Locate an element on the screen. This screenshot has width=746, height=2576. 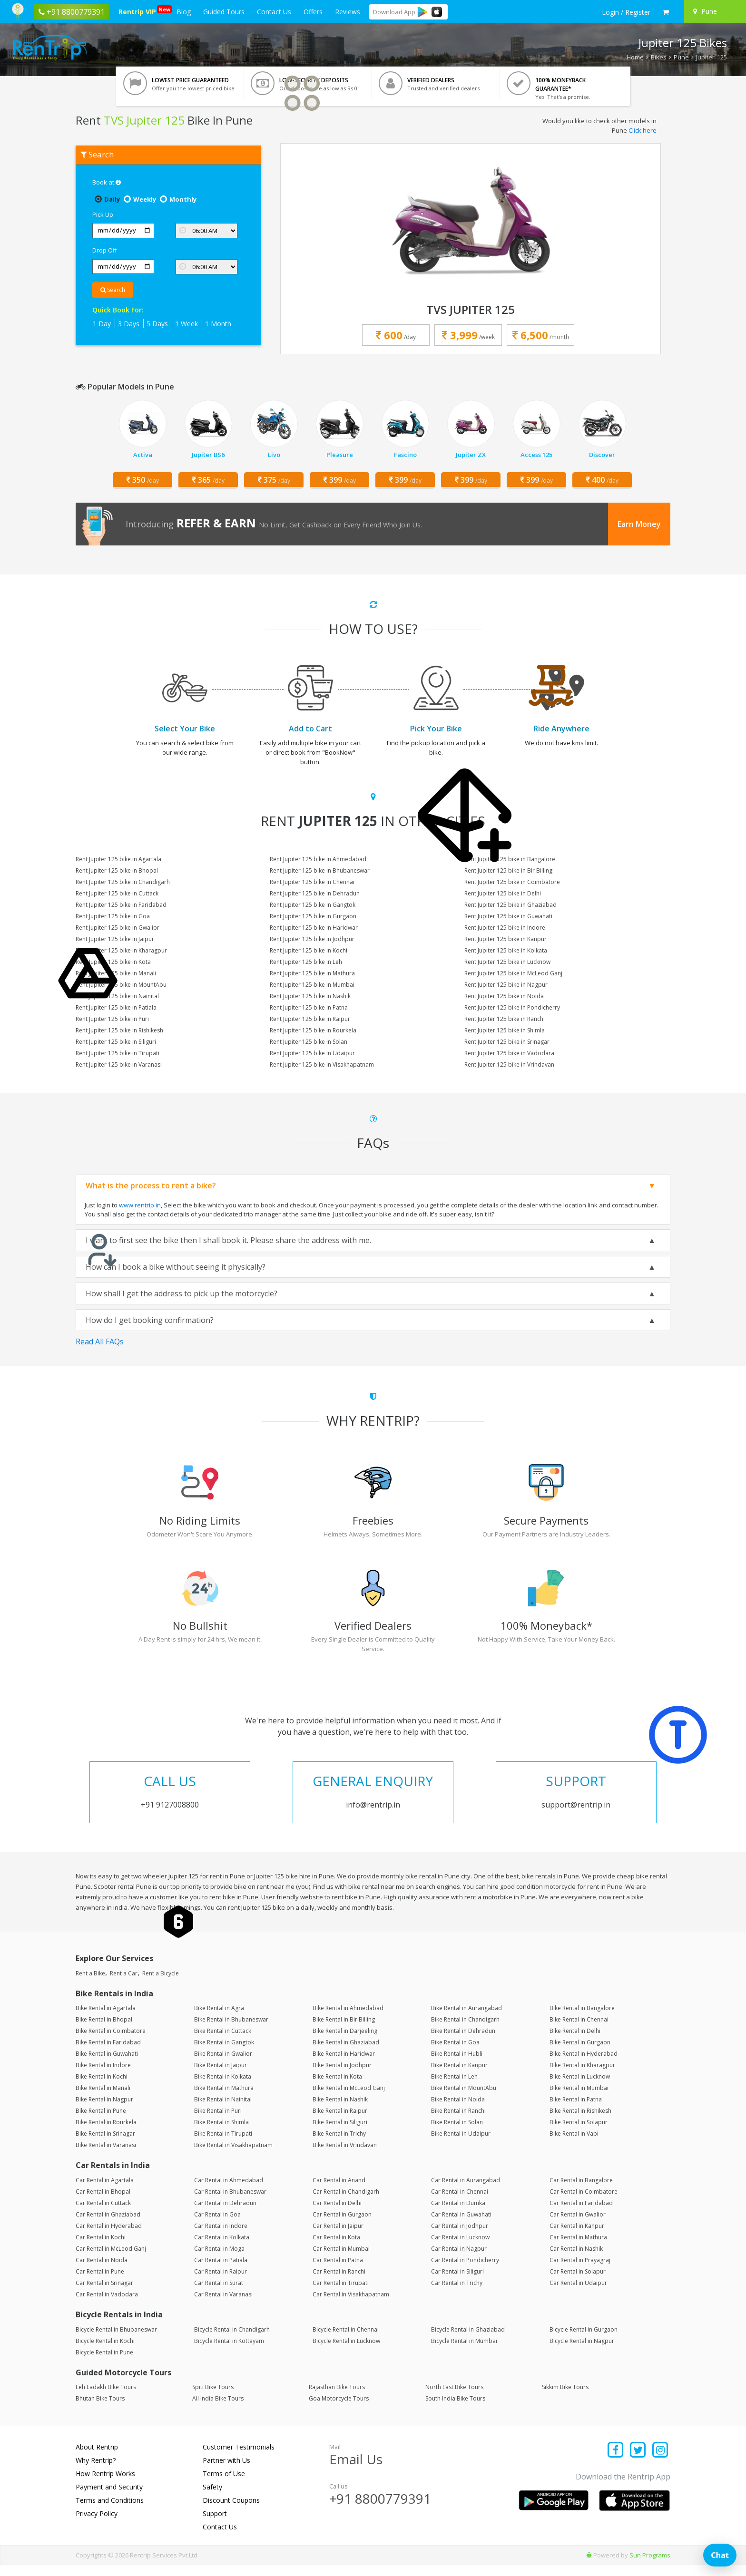
open app grid or menu is located at coordinates (302, 93).